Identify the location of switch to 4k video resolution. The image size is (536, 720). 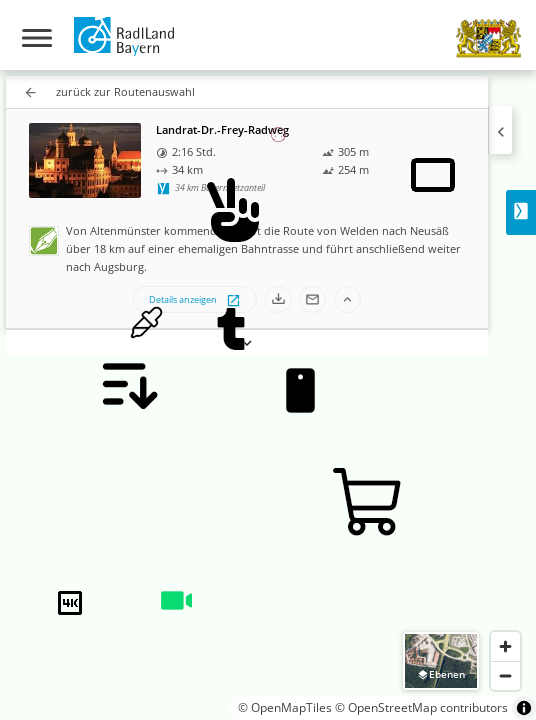
(70, 603).